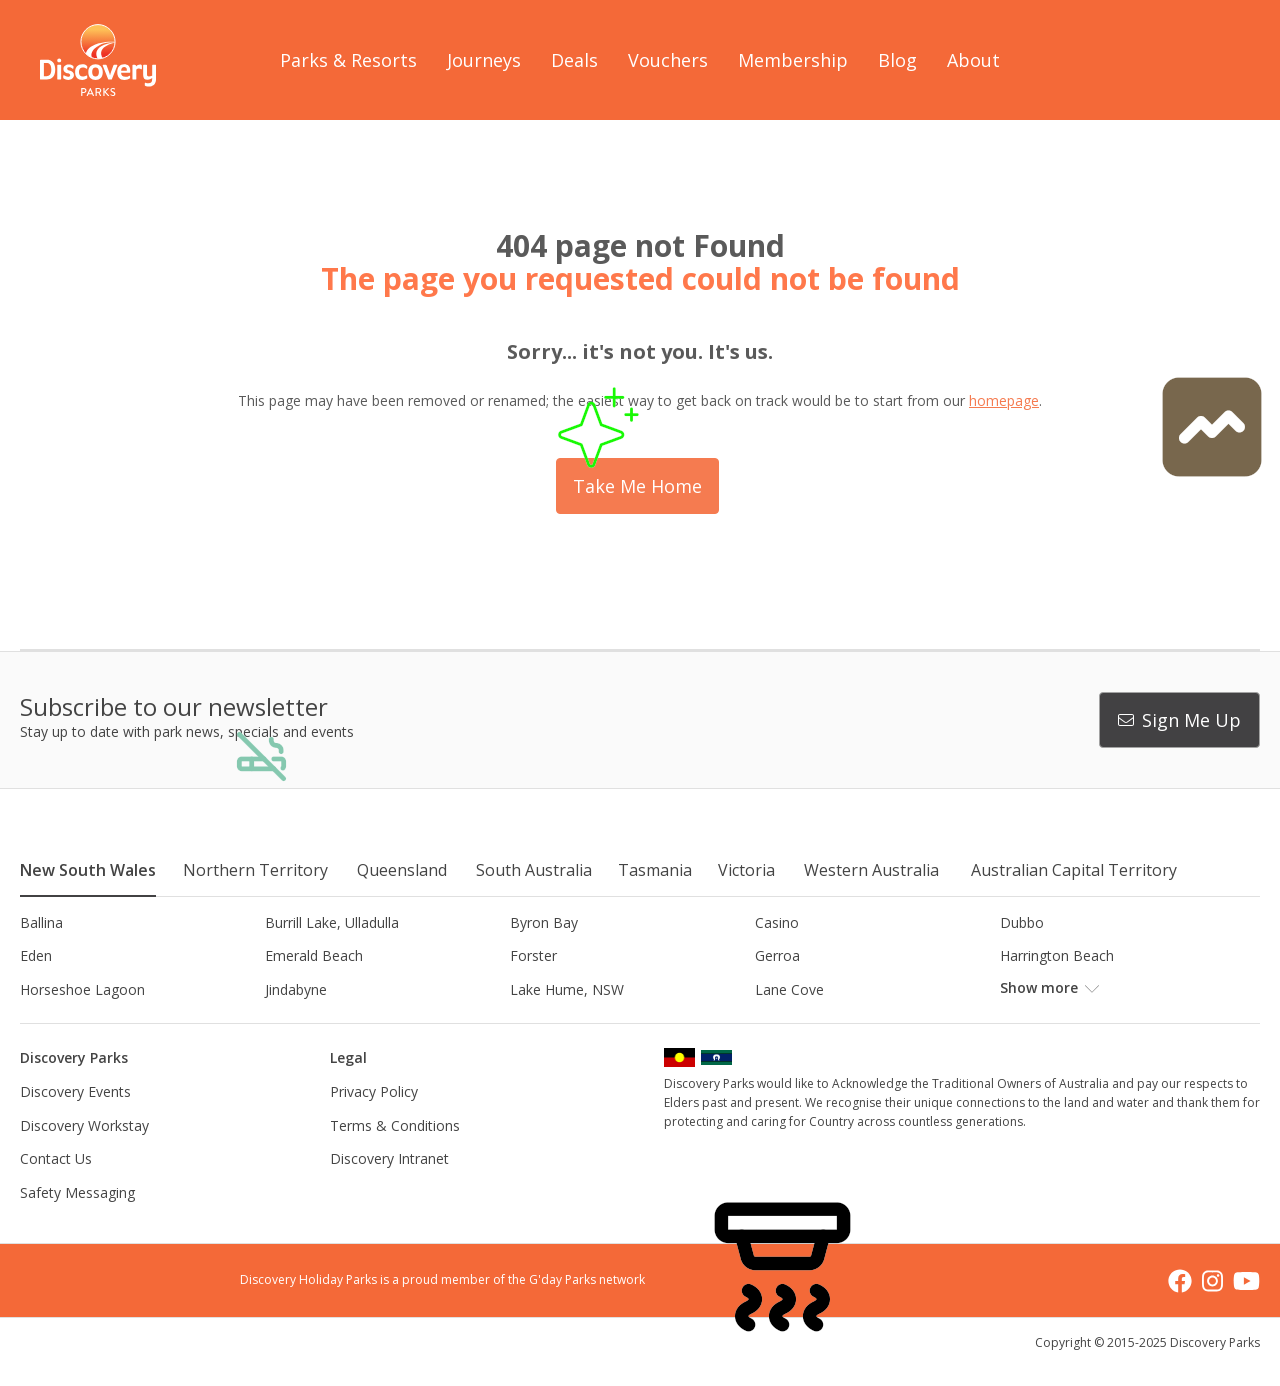 The height and width of the screenshot is (1386, 1280). What do you see at coordinates (1212, 427) in the screenshot?
I see `view analytics or statistics` at bounding box center [1212, 427].